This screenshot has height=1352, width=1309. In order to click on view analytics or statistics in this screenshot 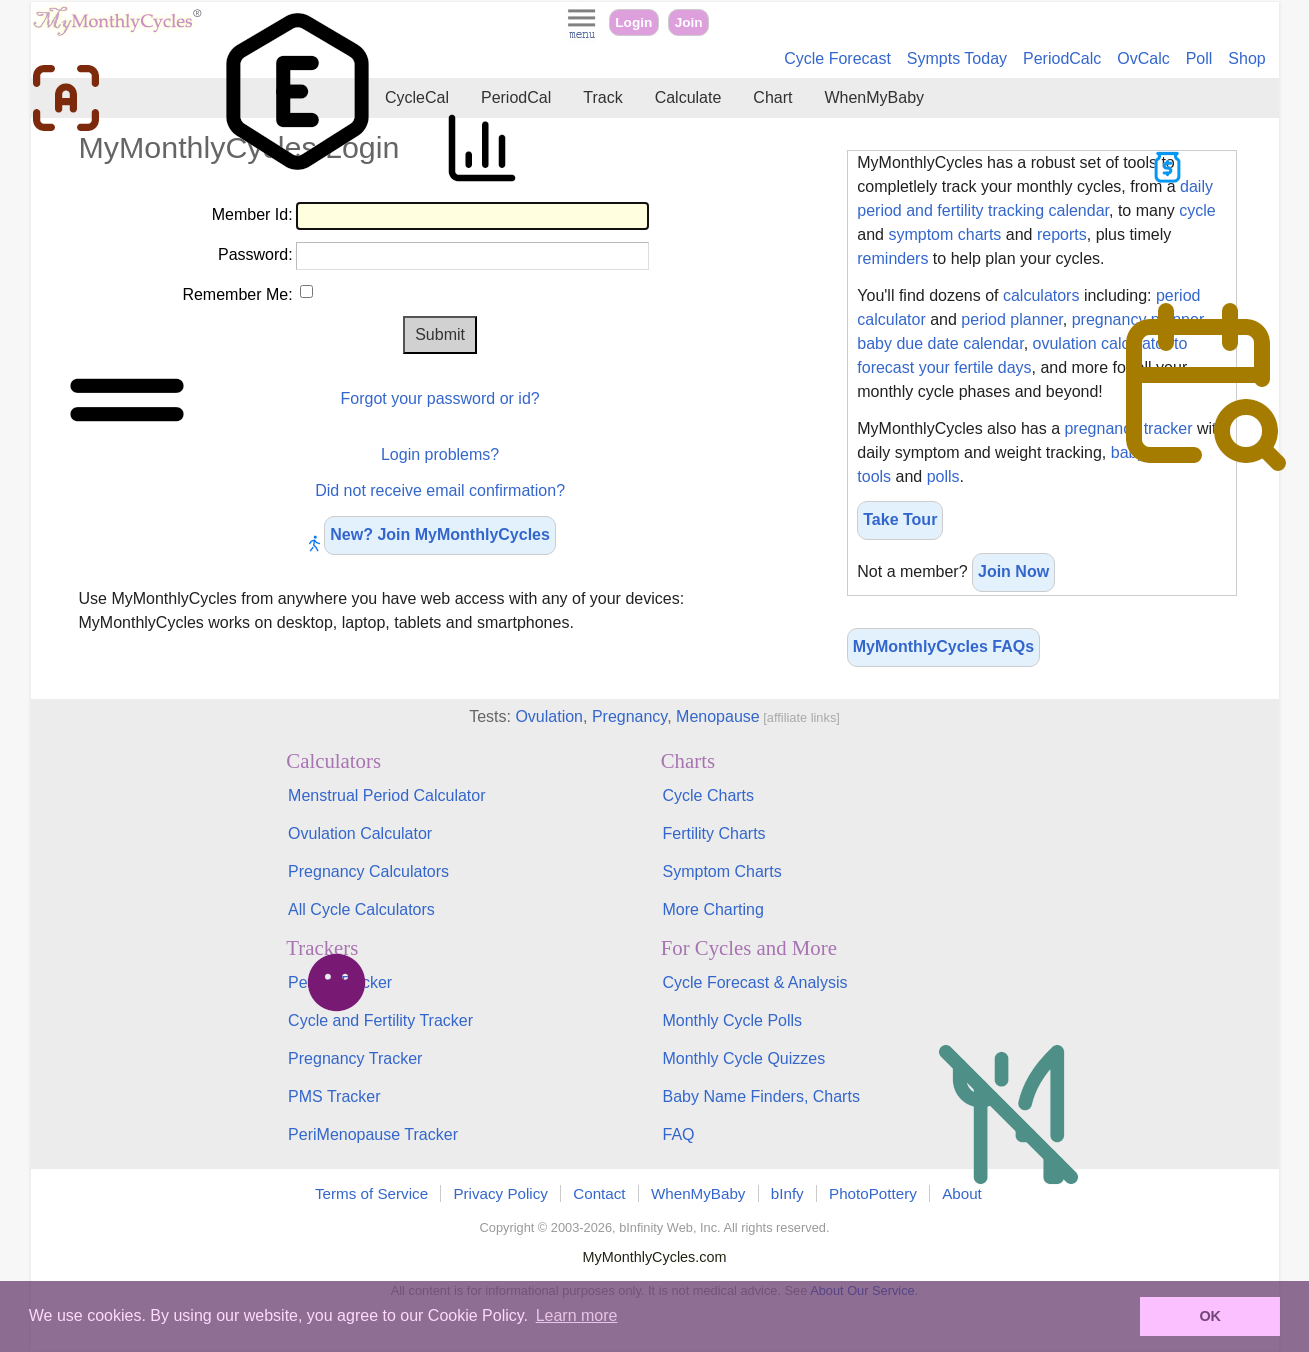, I will do `click(482, 148)`.